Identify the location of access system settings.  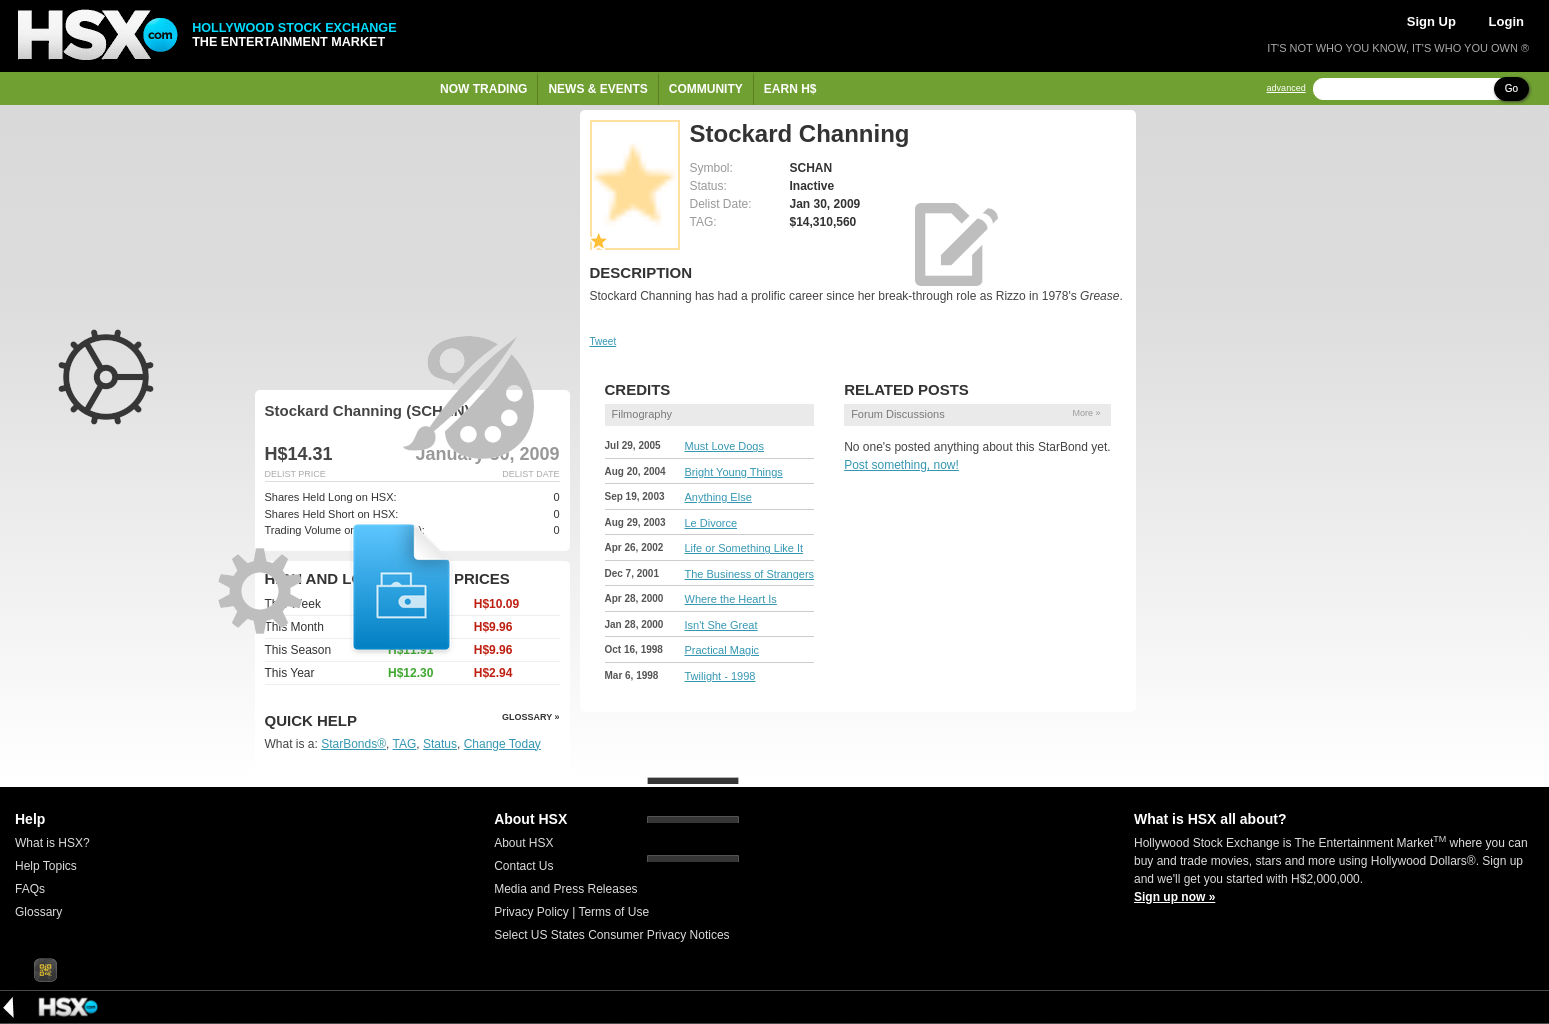
(260, 591).